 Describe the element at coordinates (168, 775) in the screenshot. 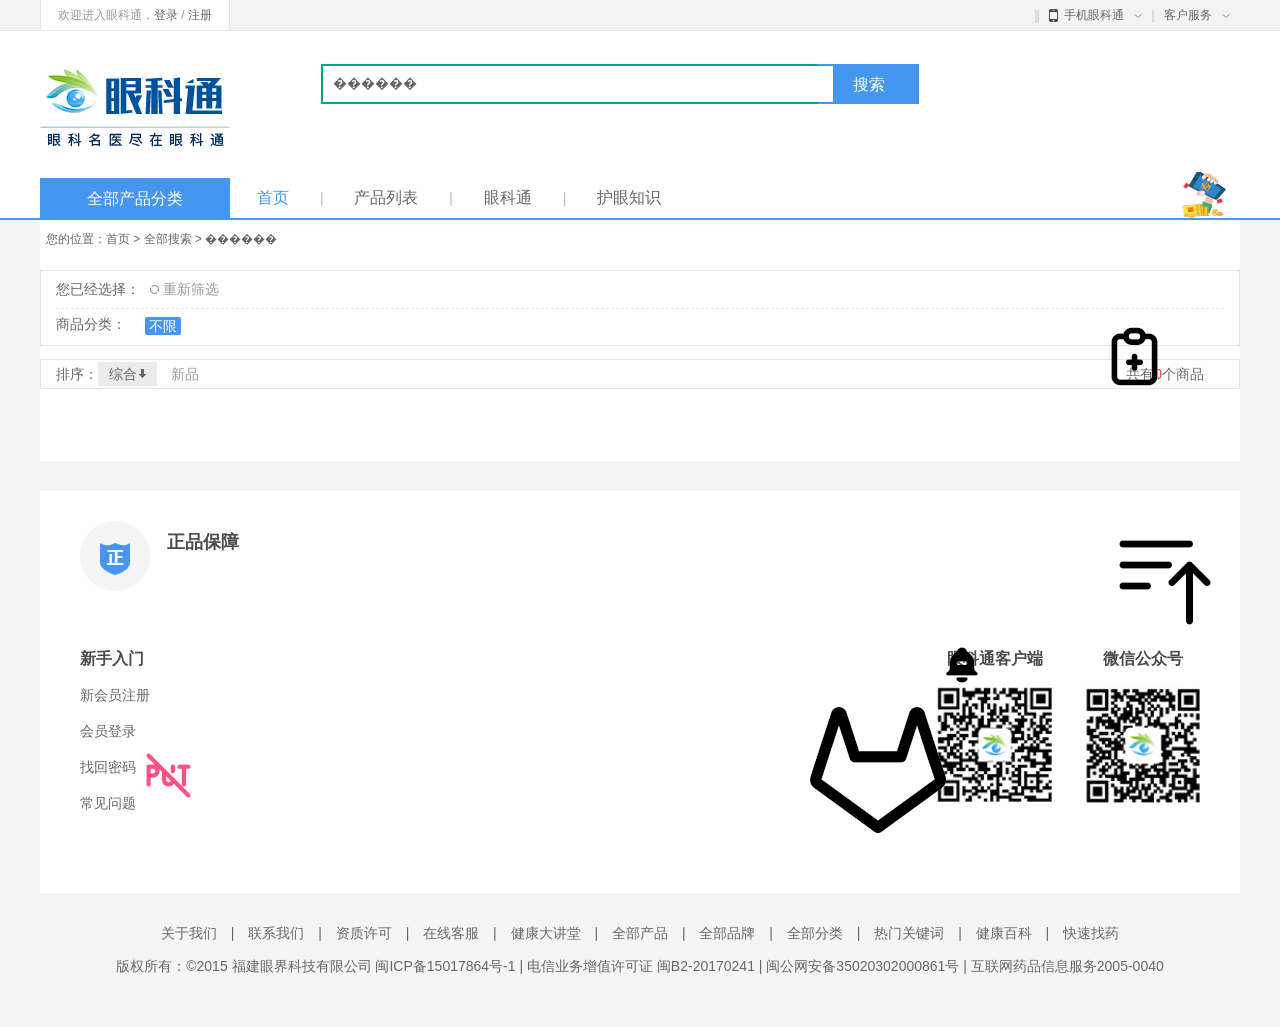

I see `indicates HTTP PUT request is disabled` at that location.